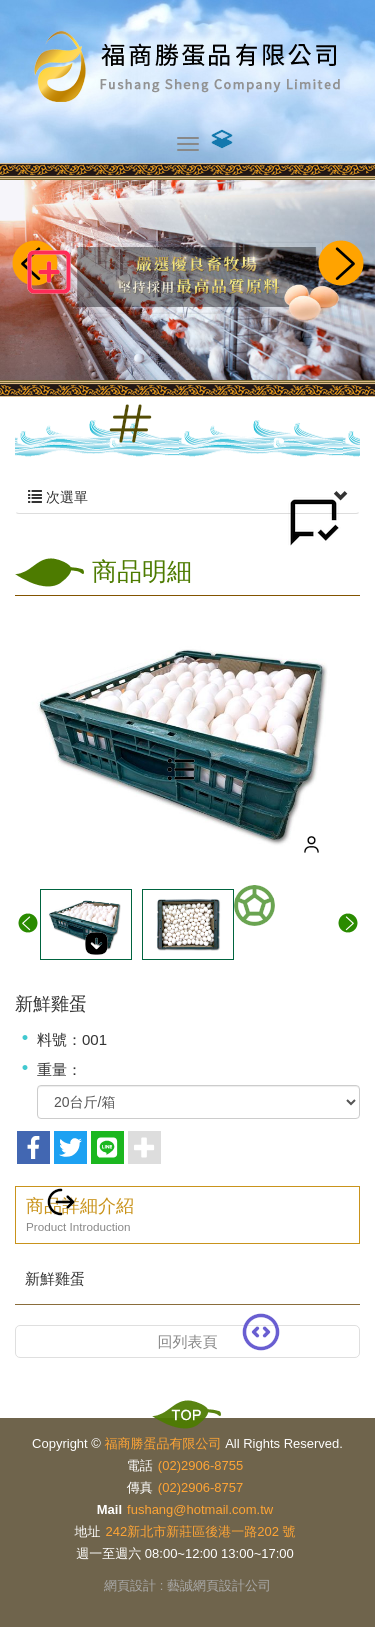  Describe the element at coordinates (311, 844) in the screenshot. I see `view your profile` at that location.